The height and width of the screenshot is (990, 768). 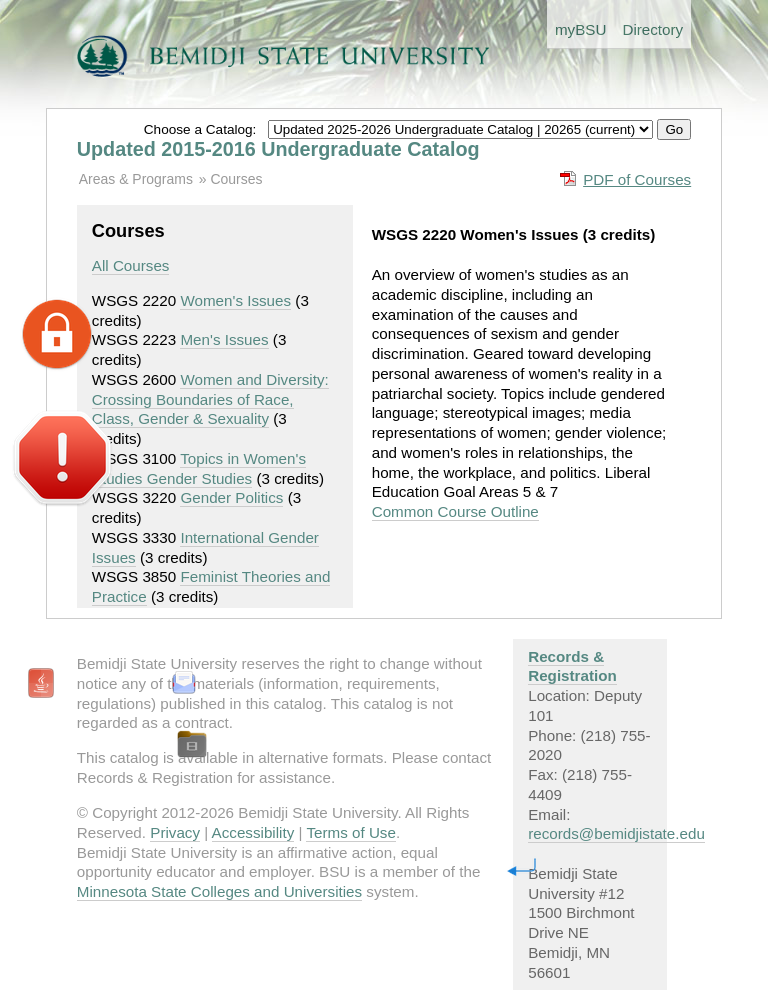 What do you see at coordinates (521, 865) in the screenshot?
I see `reply to an email message` at bounding box center [521, 865].